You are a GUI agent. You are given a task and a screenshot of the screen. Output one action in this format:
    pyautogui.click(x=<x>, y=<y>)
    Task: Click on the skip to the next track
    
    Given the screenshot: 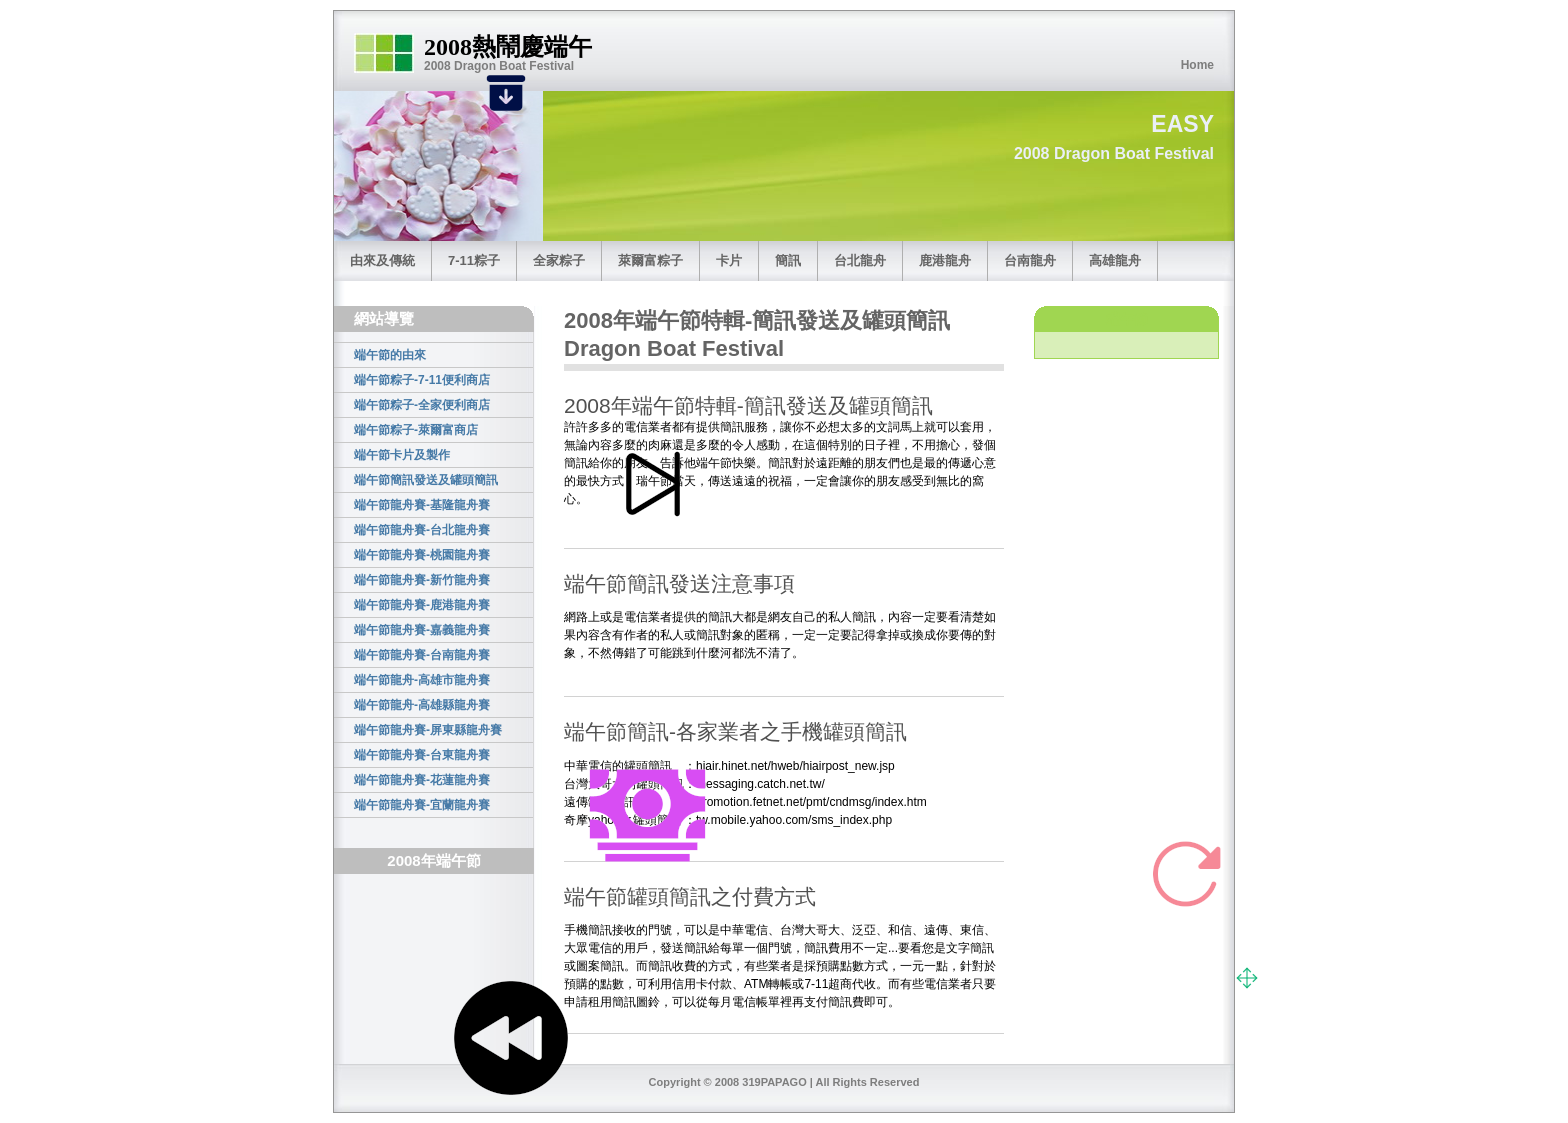 What is the action you would take?
    pyautogui.click(x=653, y=484)
    